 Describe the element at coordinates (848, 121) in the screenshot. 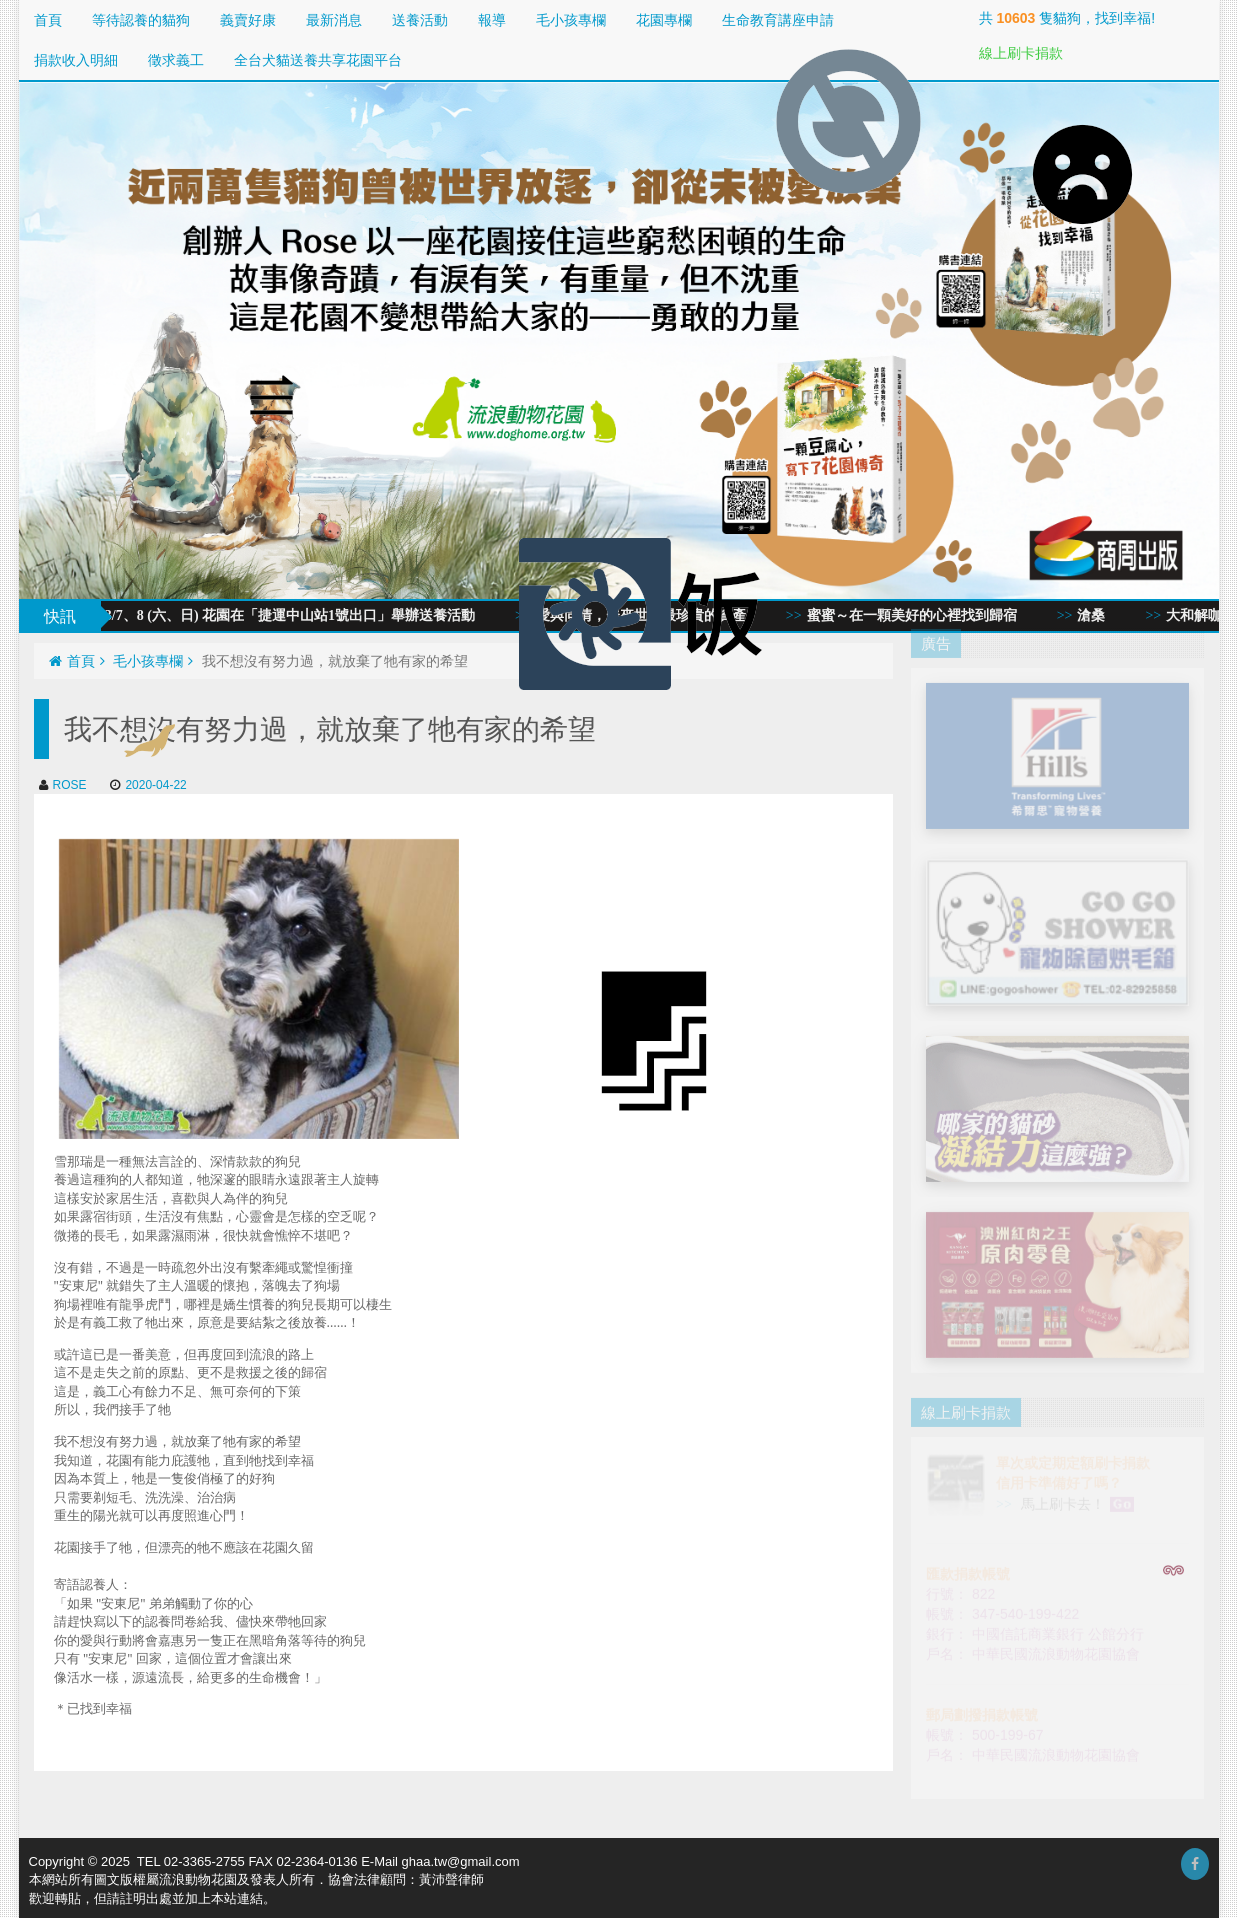

I see `disable auto-refresh` at that location.